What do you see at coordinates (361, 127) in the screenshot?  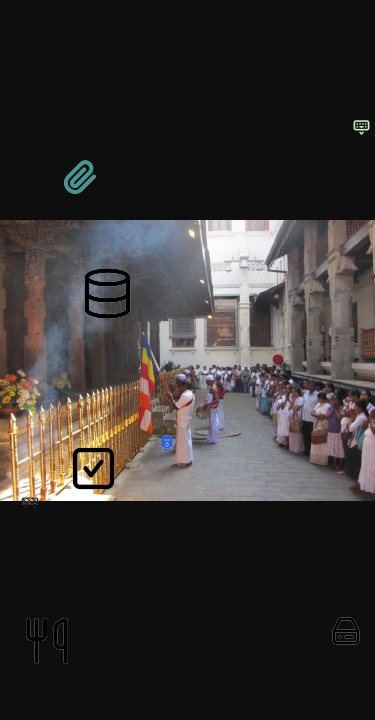 I see `show on-screen keyboard` at bounding box center [361, 127].